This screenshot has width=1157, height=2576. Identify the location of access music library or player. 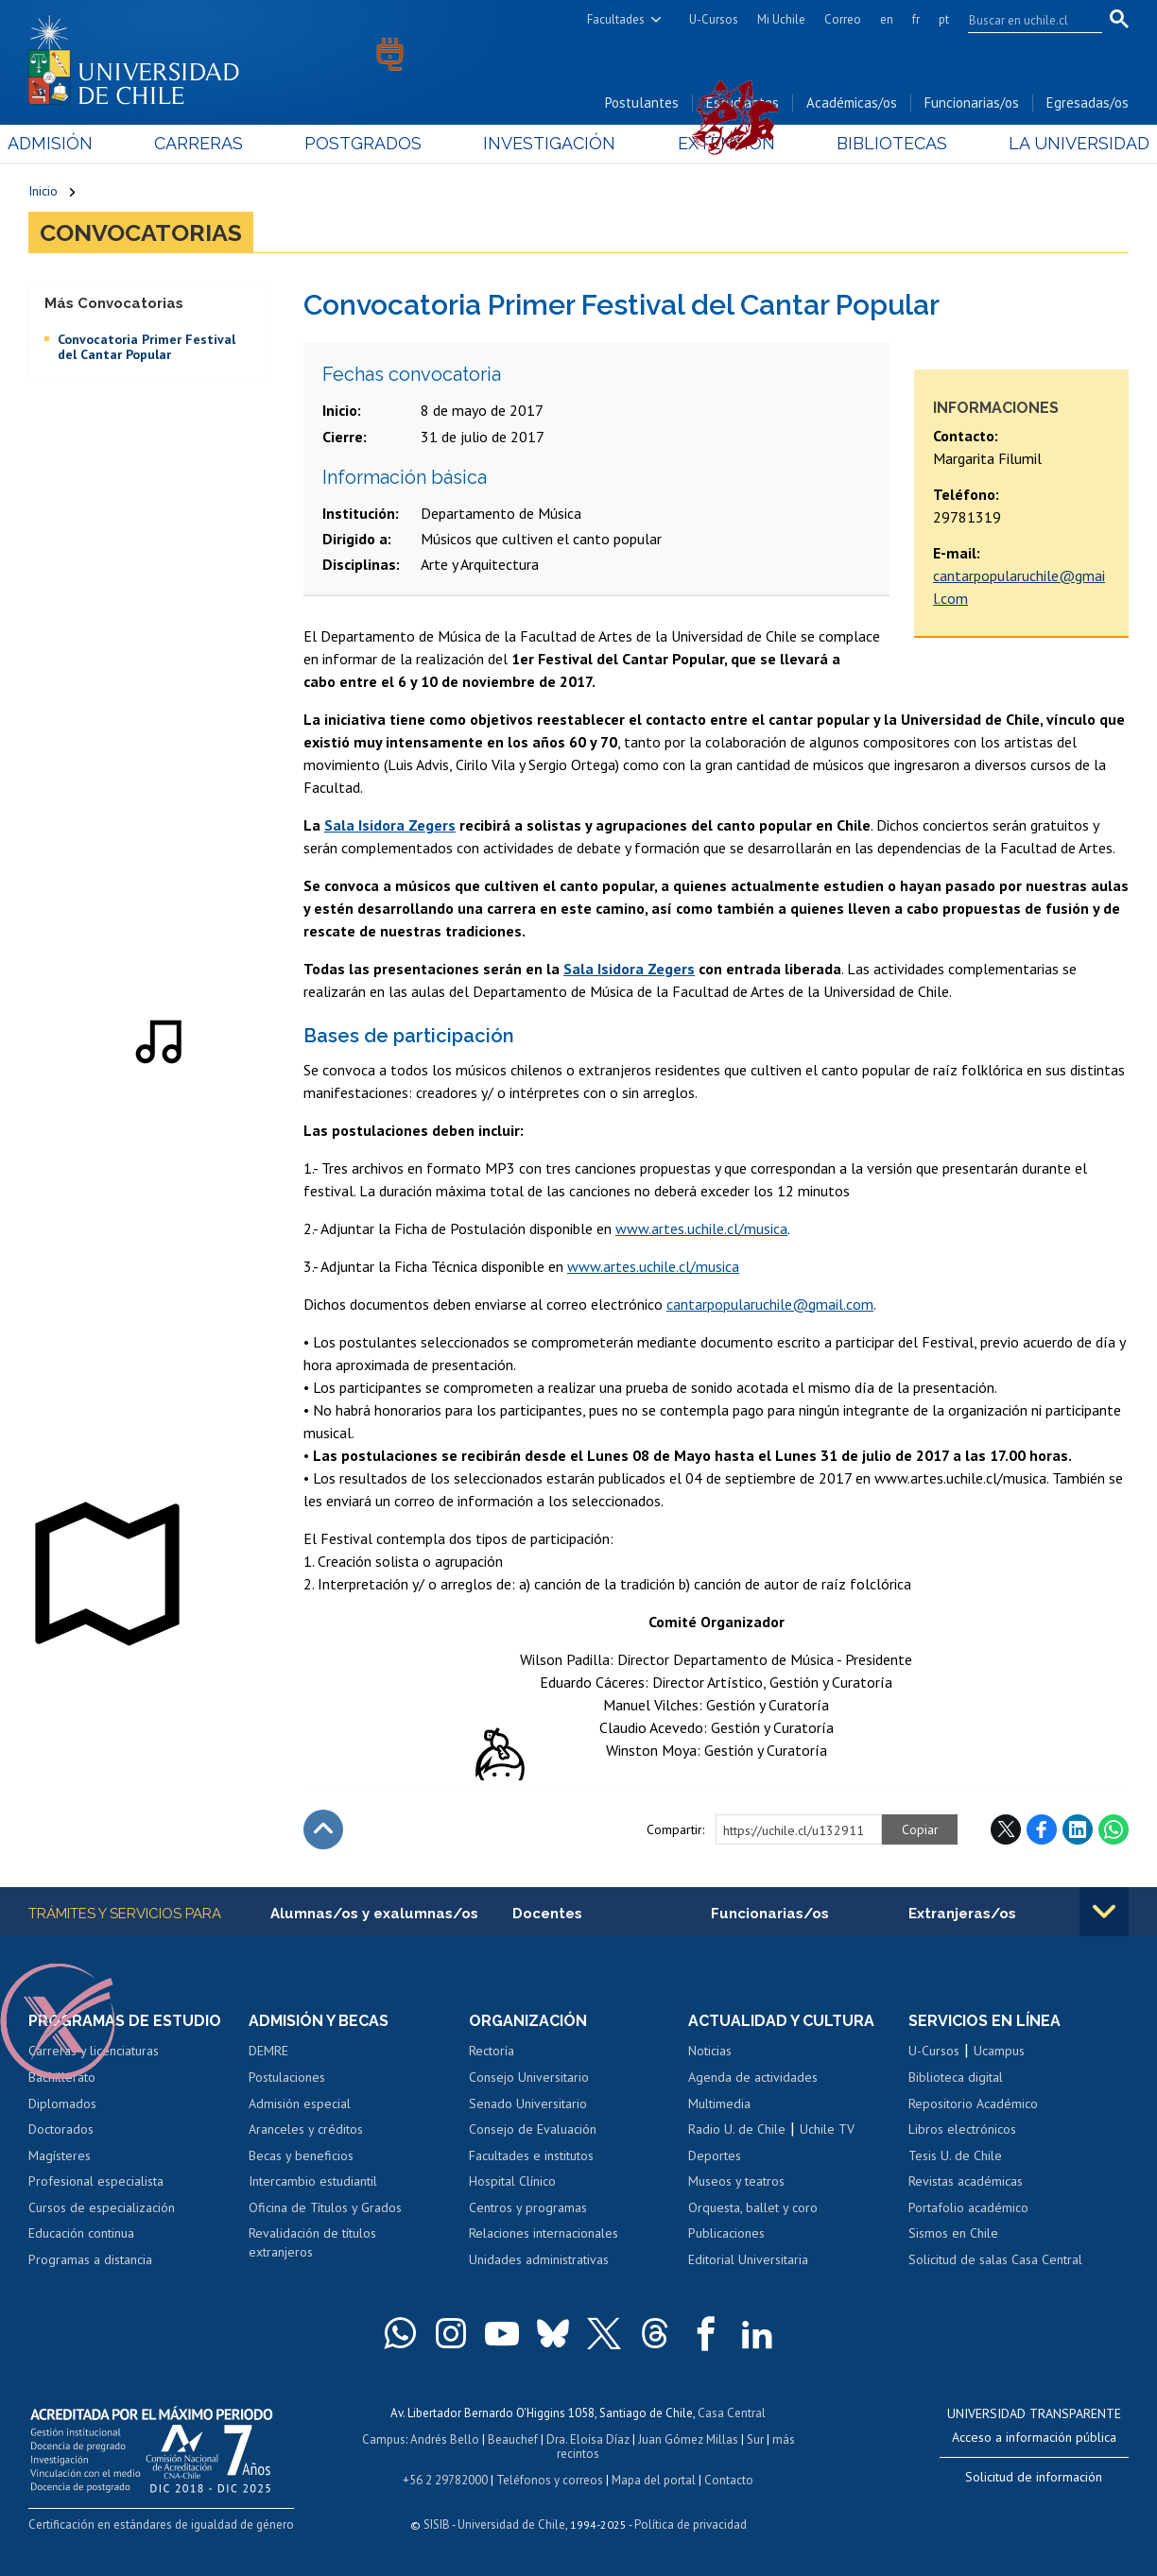
(162, 1041).